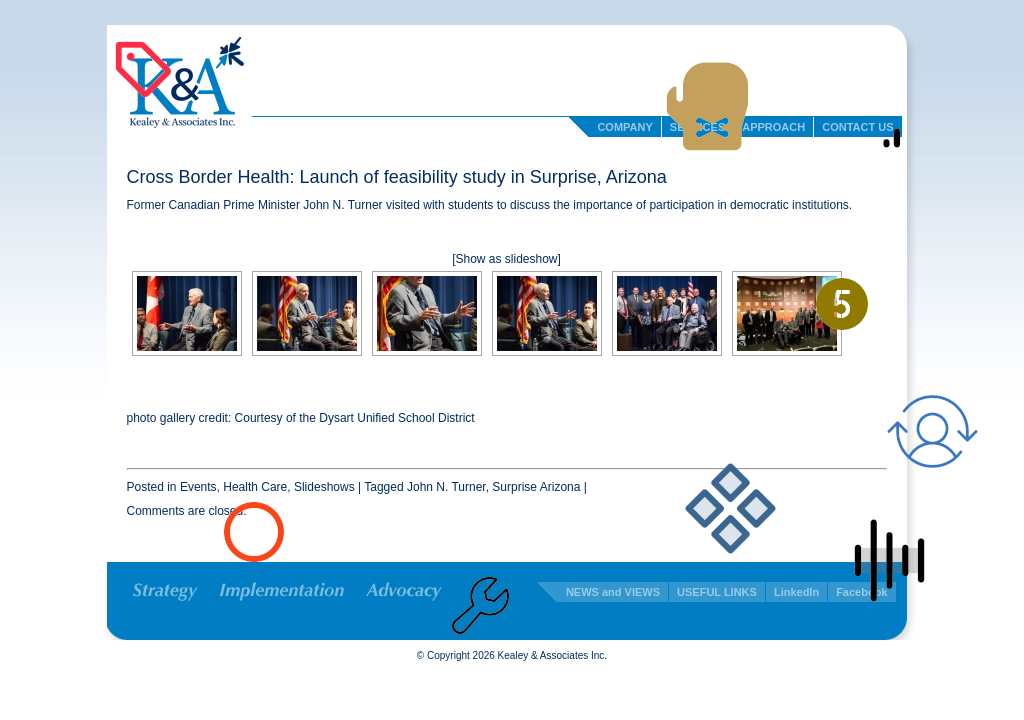  Describe the element at coordinates (842, 304) in the screenshot. I see `indicates step 5 in a multi-step process` at that location.